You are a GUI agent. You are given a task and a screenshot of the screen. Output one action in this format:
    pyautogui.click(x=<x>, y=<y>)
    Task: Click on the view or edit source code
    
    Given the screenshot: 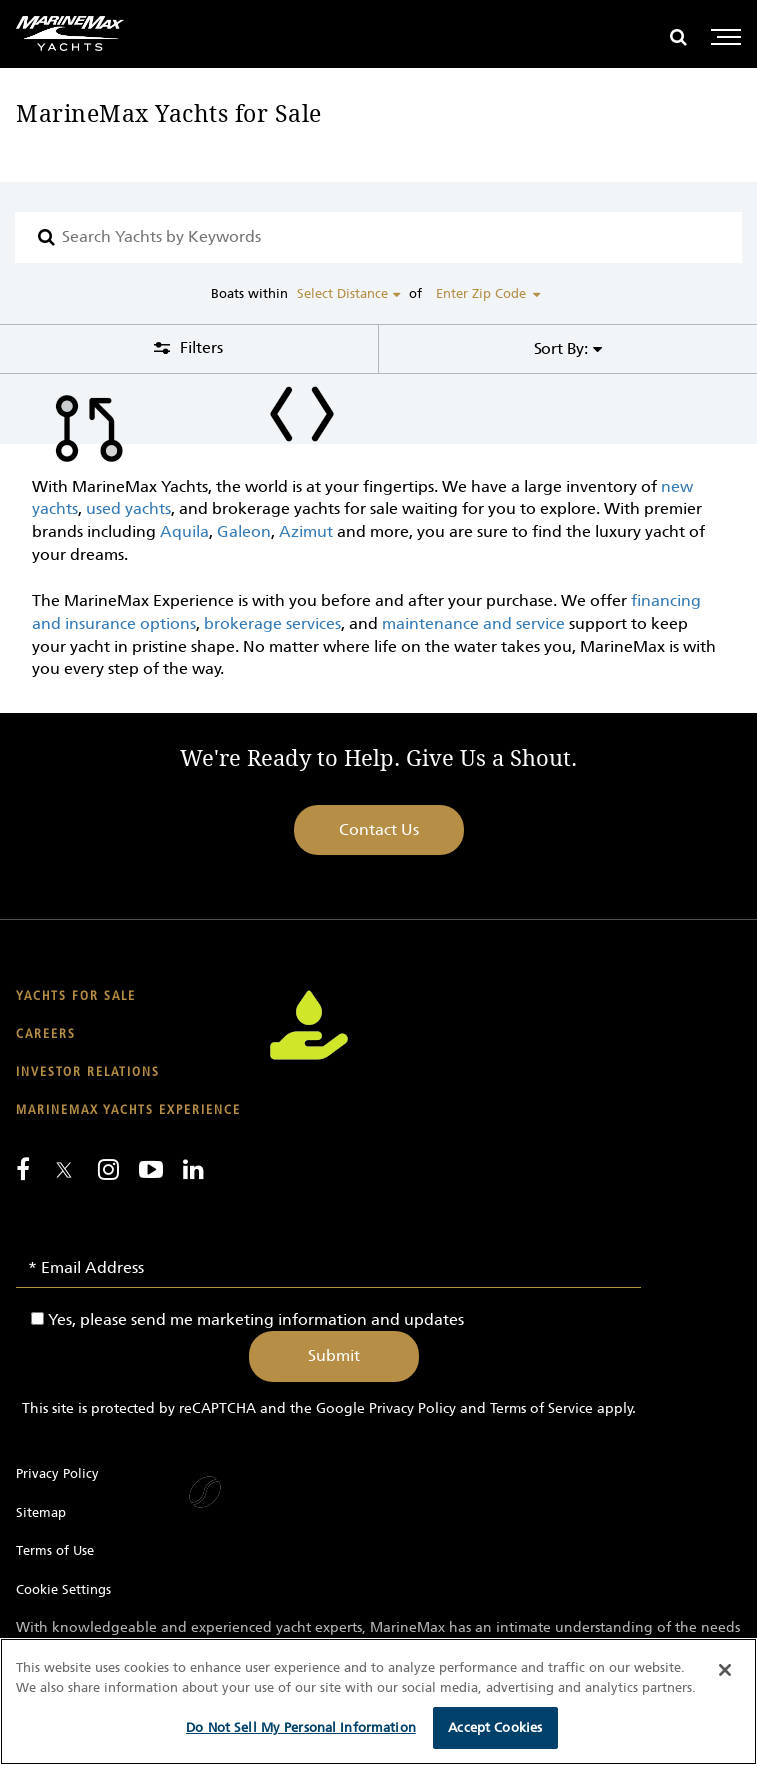 What is the action you would take?
    pyautogui.click(x=302, y=414)
    